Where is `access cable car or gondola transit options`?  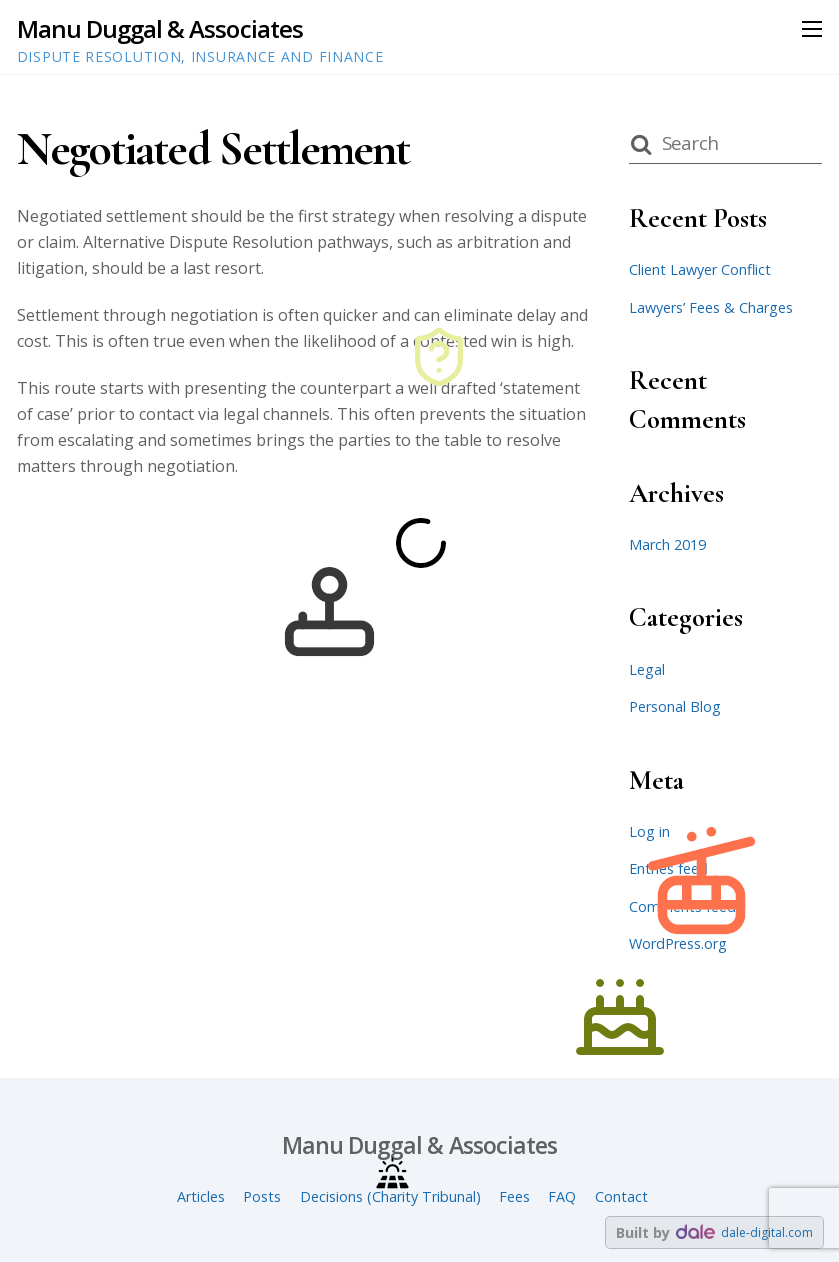
access cable car or gondola transit options is located at coordinates (701, 880).